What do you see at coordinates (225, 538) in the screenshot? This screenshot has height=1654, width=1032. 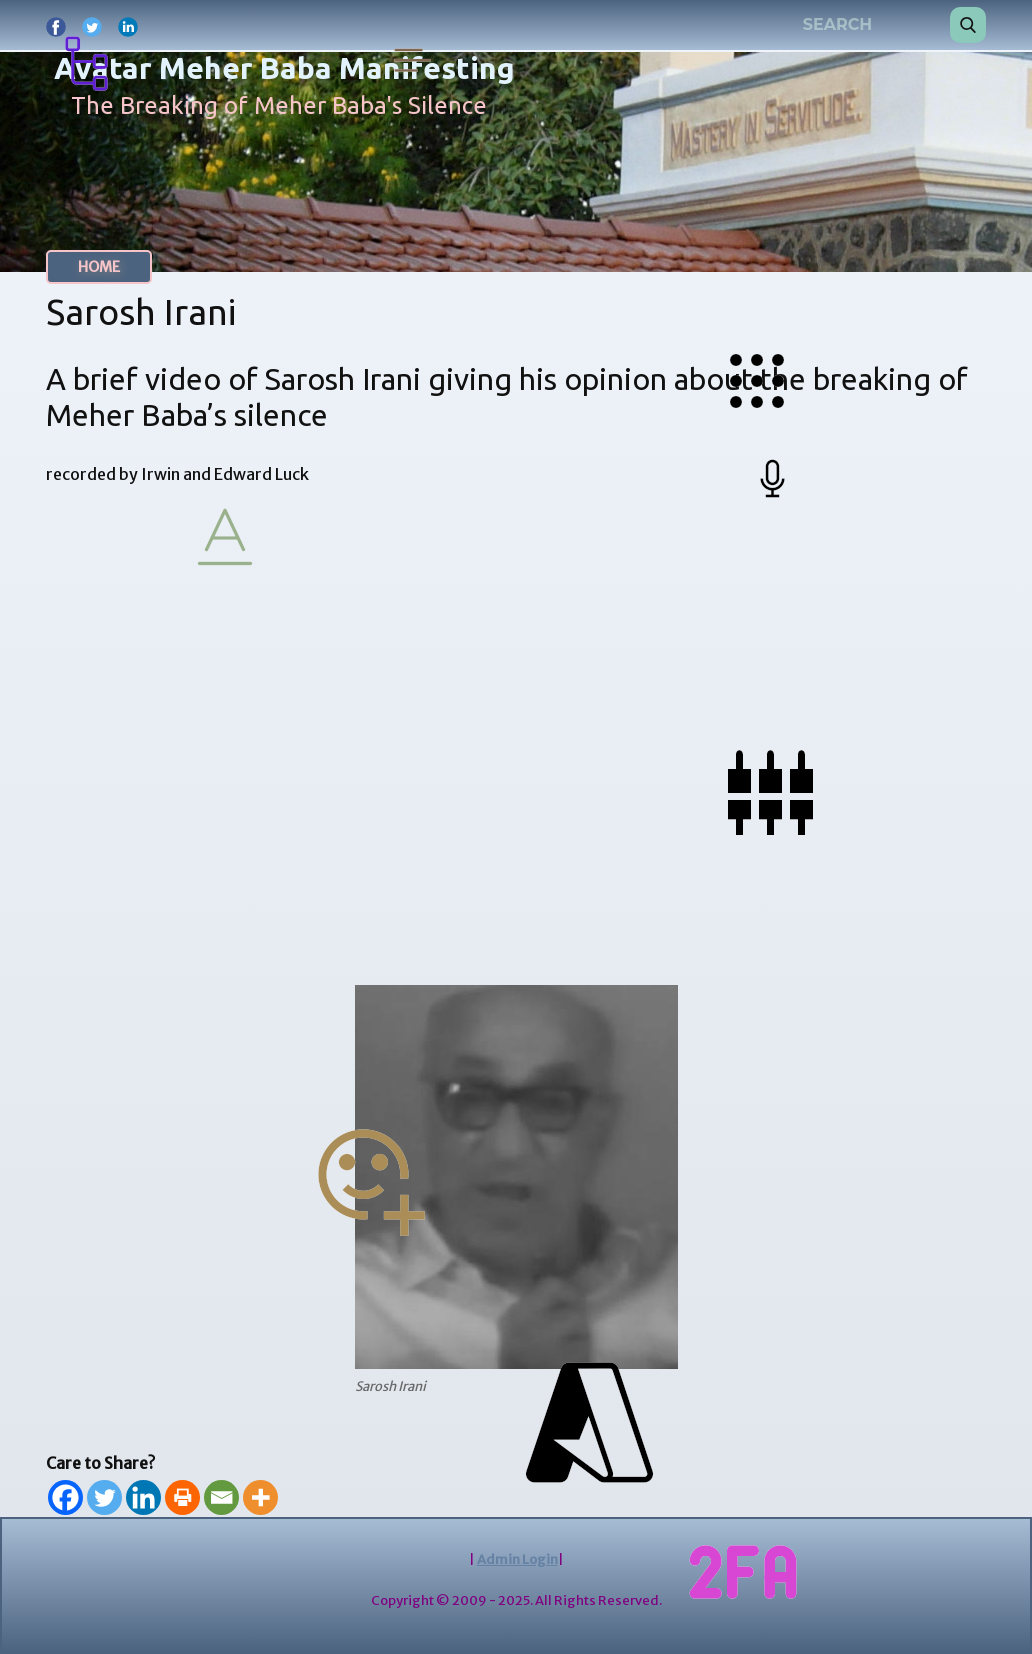 I see `apply underline formatting to selected text` at bounding box center [225, 538].